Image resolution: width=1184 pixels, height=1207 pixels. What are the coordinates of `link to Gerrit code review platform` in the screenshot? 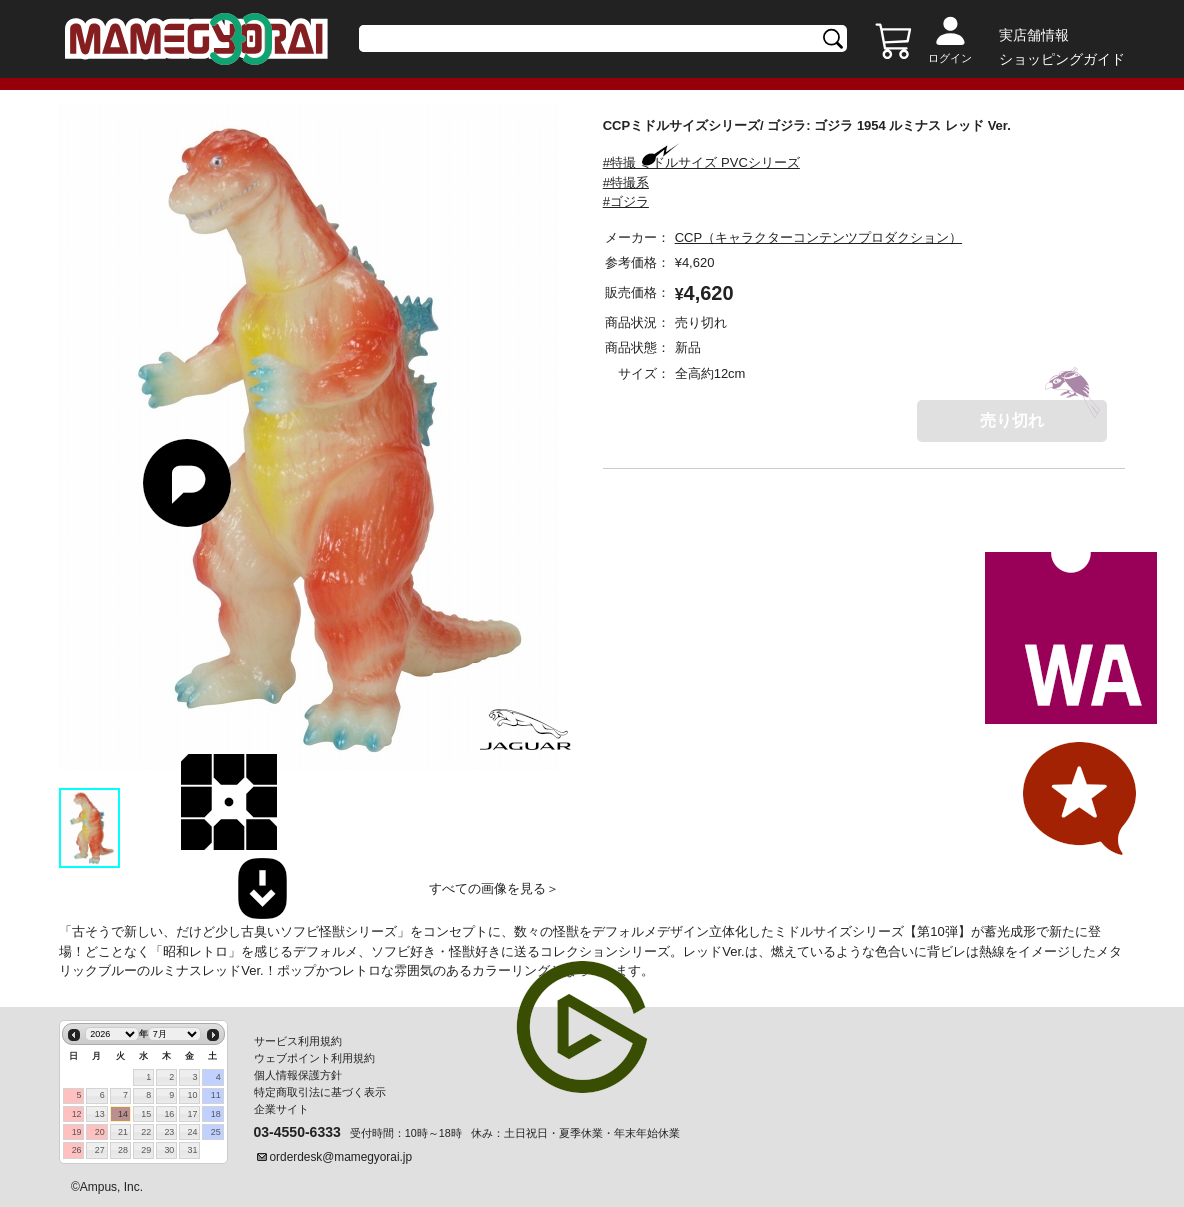 It's located at (1072, 392).